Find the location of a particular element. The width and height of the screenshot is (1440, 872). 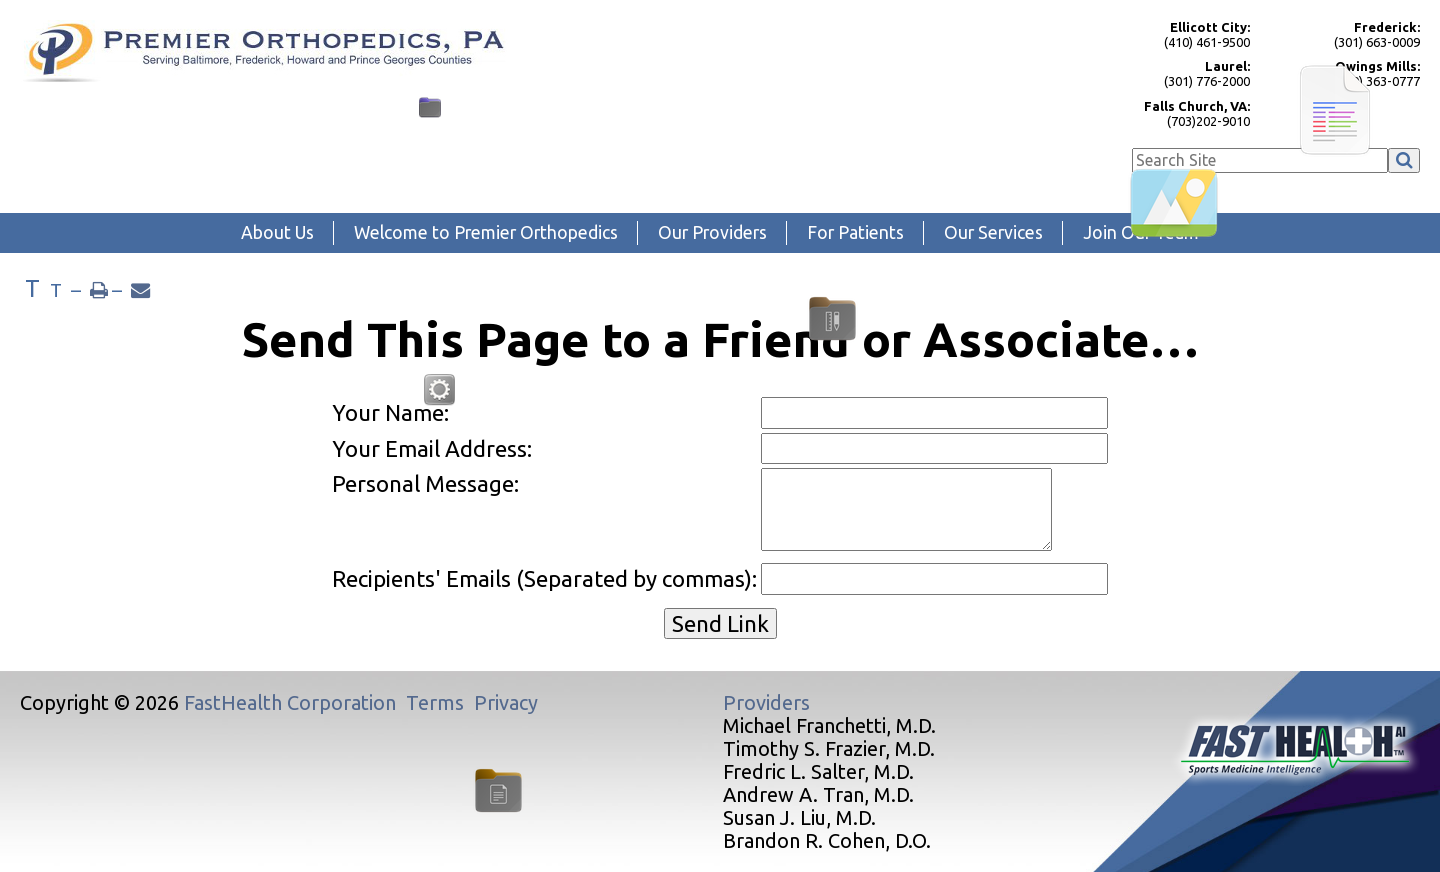

access document templates folder is located at coordinates (832, 318).